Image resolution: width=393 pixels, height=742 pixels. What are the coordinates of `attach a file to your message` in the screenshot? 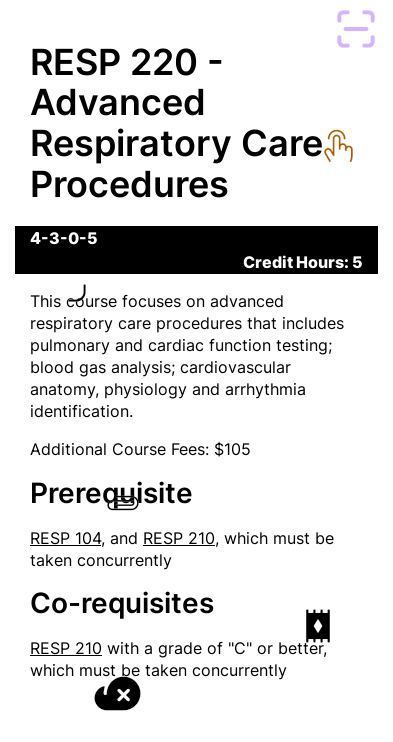 It's located at (123, 503).